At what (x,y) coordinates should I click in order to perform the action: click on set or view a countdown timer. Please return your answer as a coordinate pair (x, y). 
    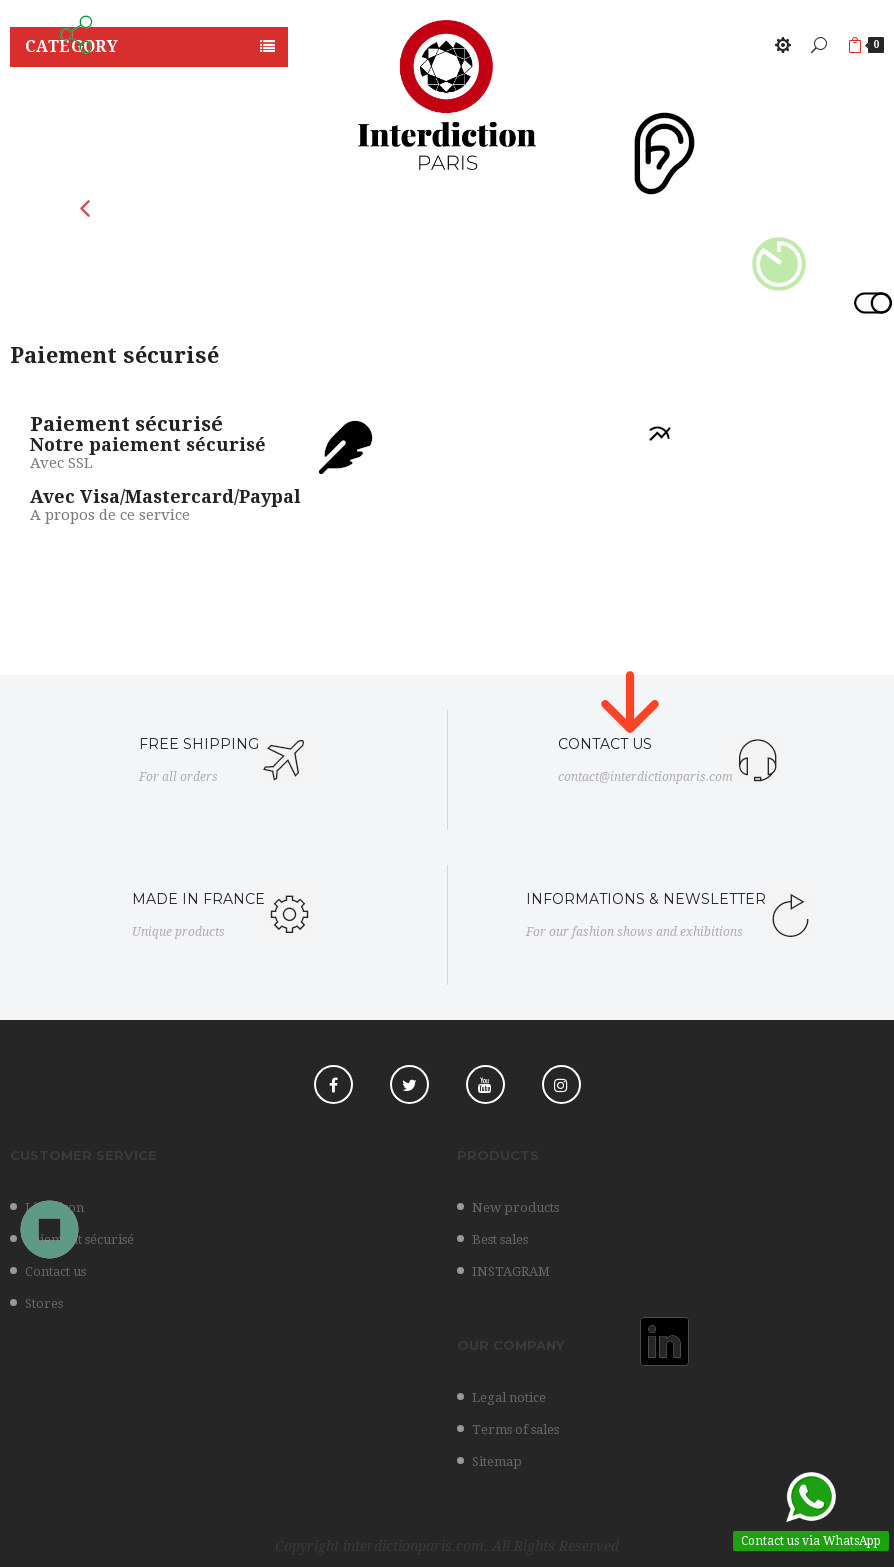
    Looking at the image, I should click on (779, 264).